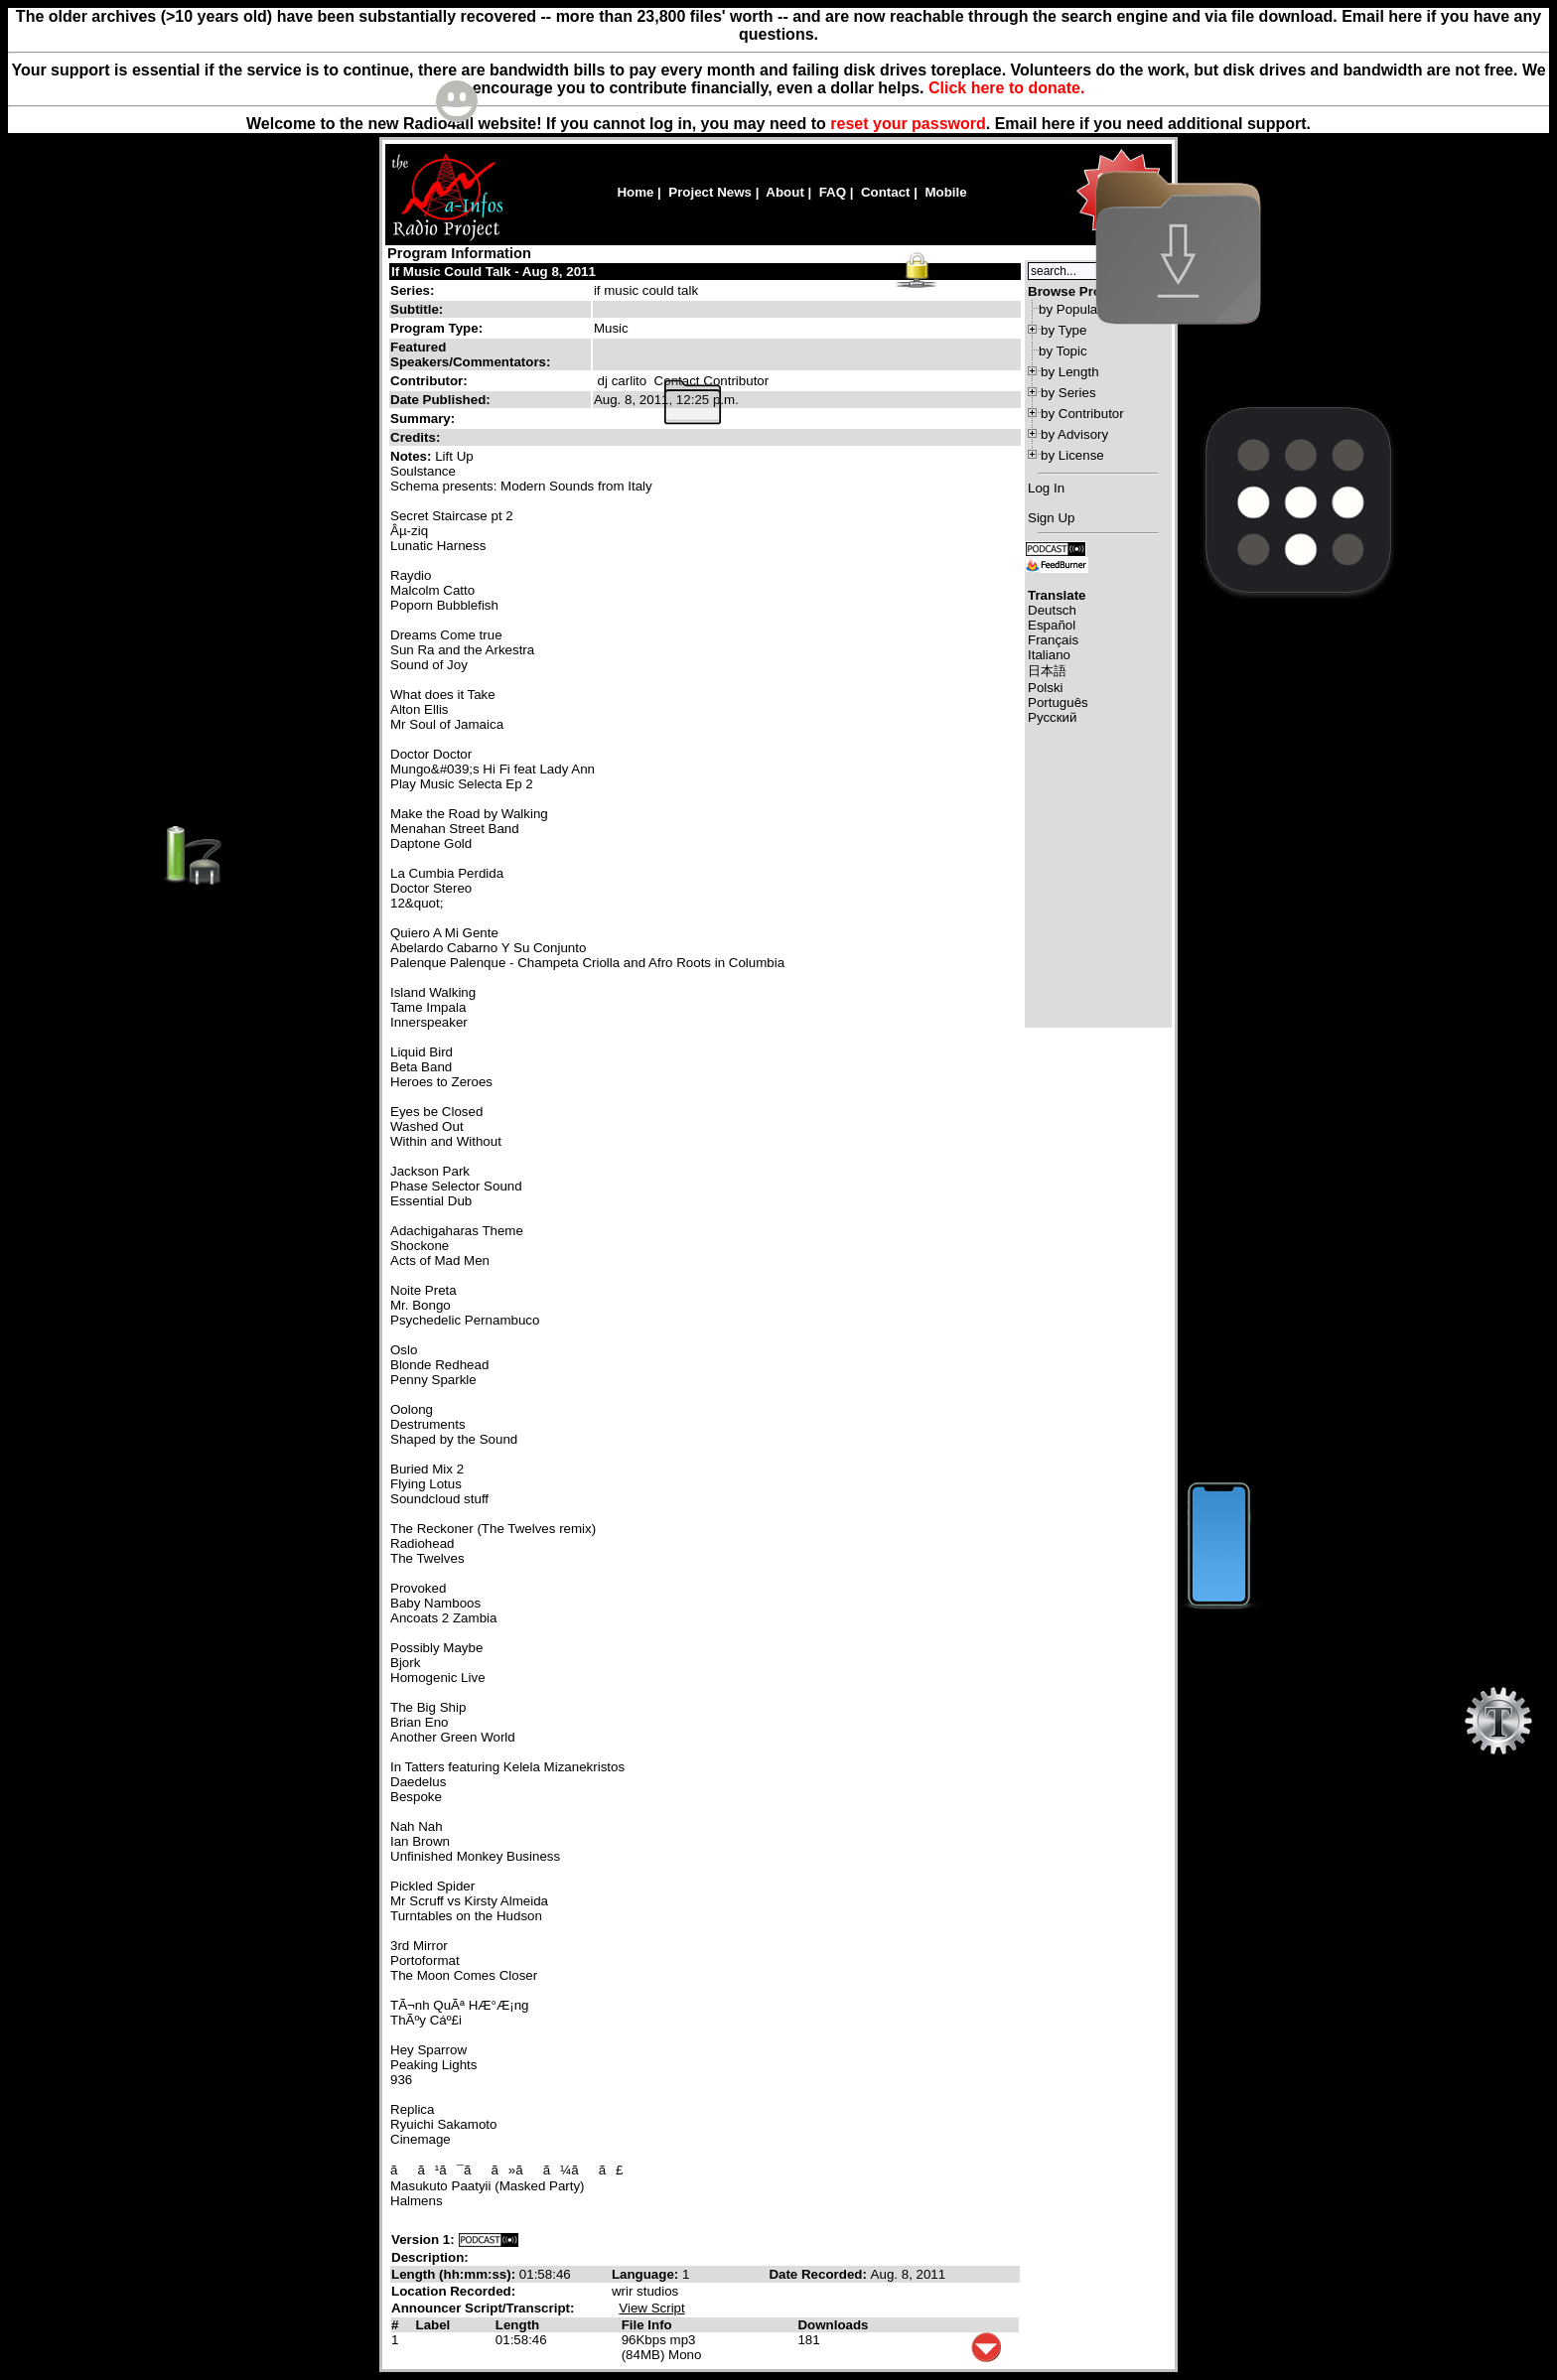 This screenshot has width=1557, height=2380. What do you see at coordinates (1298, 499) in the screenshot?
I see `open Tailscale VPN settings` at bounding box center [1298, 499].